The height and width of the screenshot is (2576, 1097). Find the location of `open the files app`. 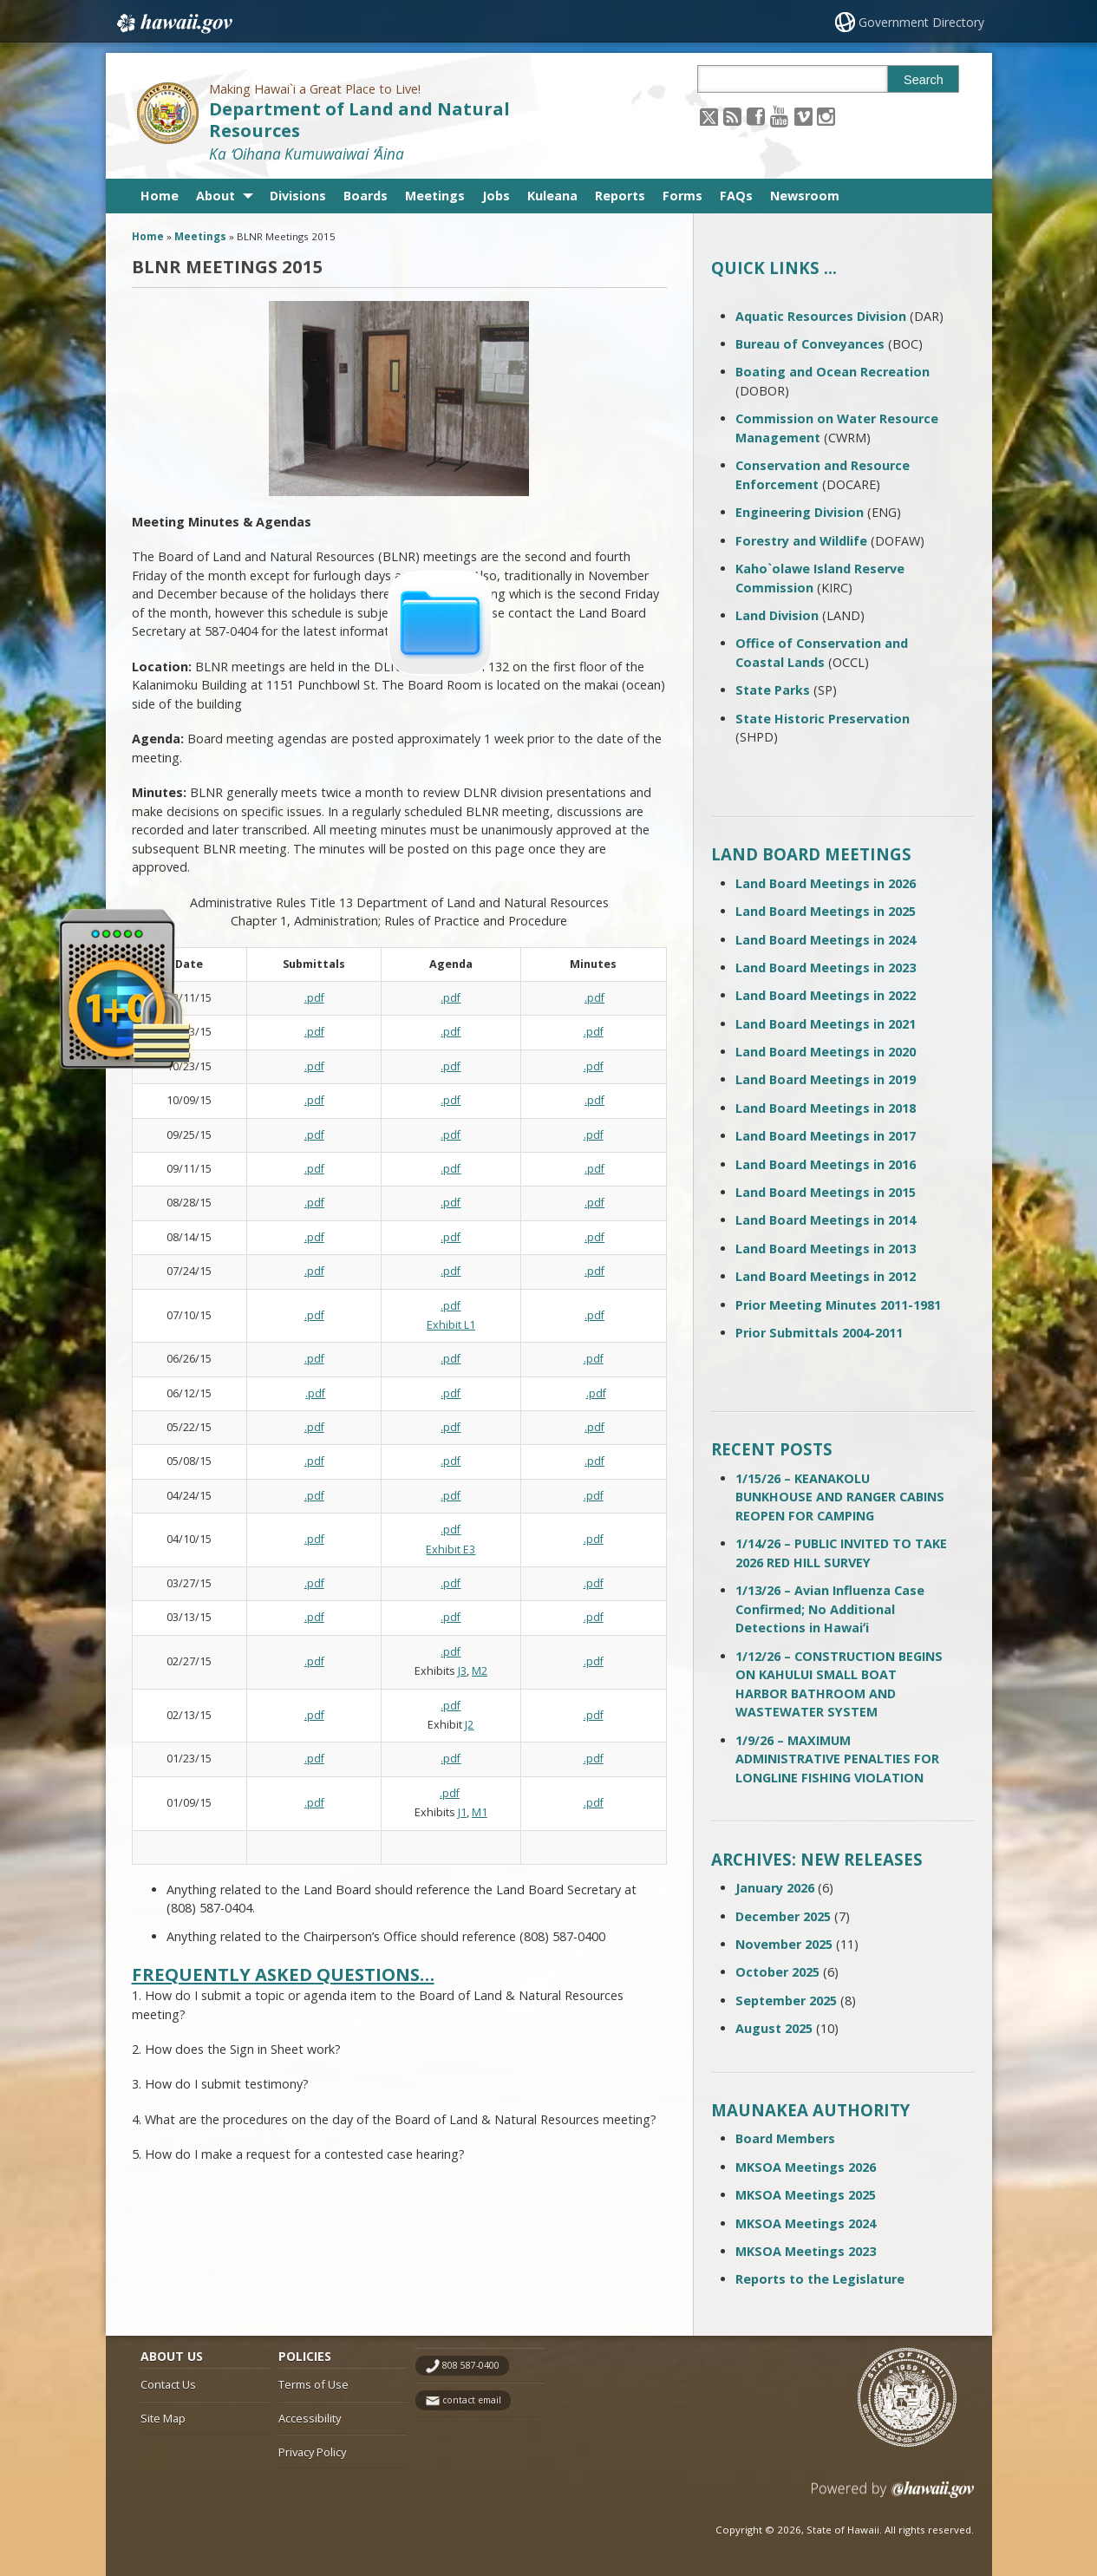

open the files app is located at coordinates (440, 623).